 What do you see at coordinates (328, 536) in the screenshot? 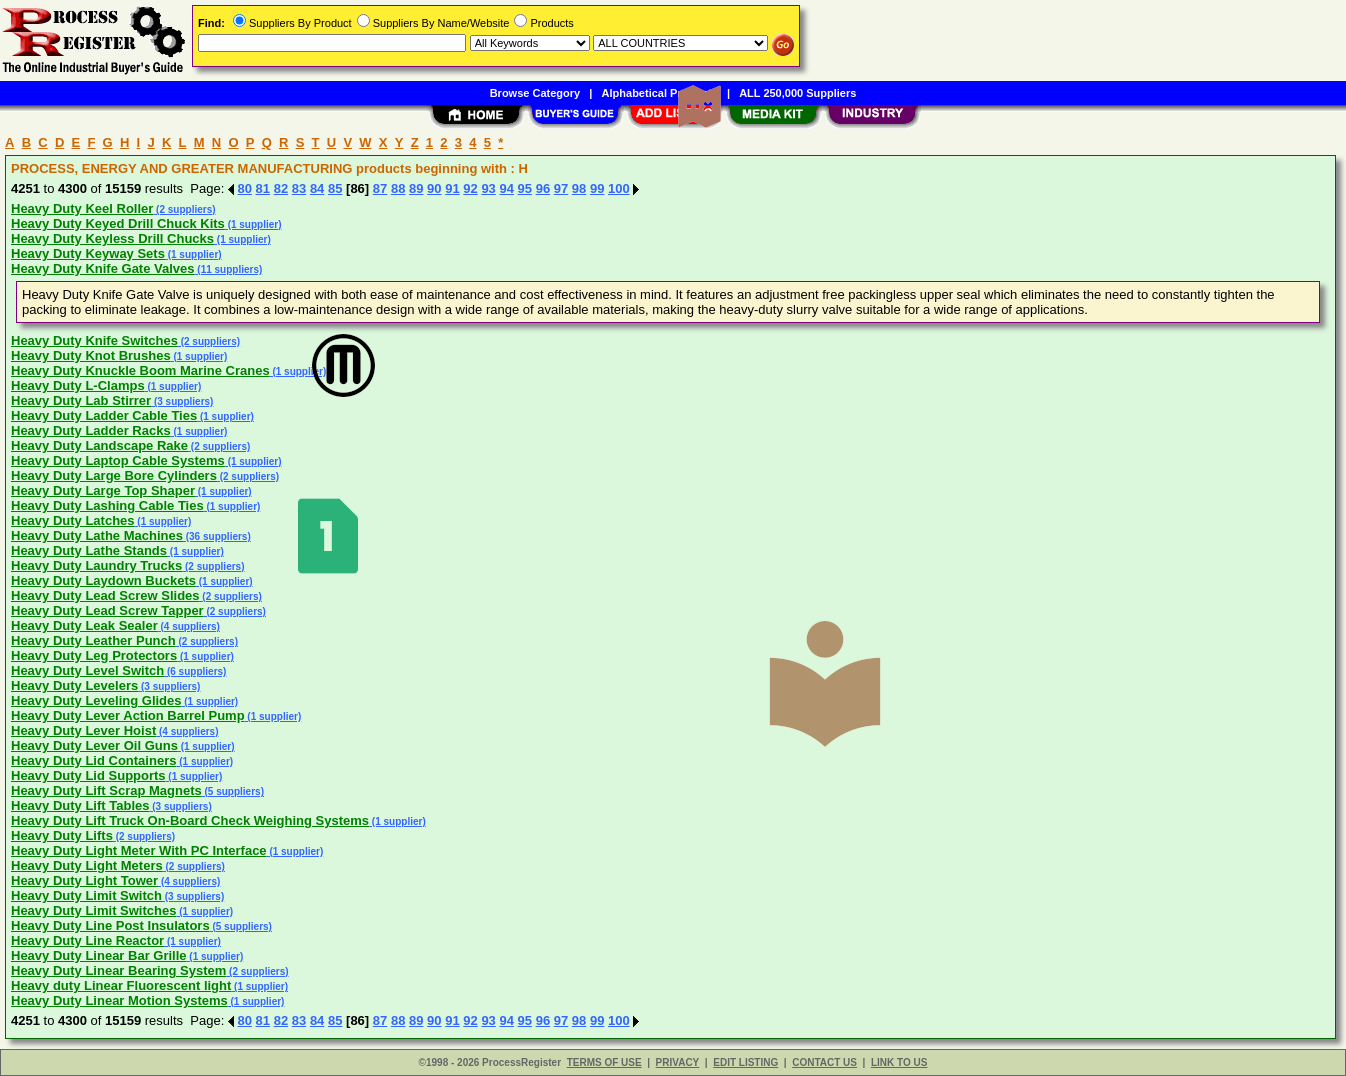
I see `indicates primary SIM card slot (SIM 1)` at bounding box center [328, 536].